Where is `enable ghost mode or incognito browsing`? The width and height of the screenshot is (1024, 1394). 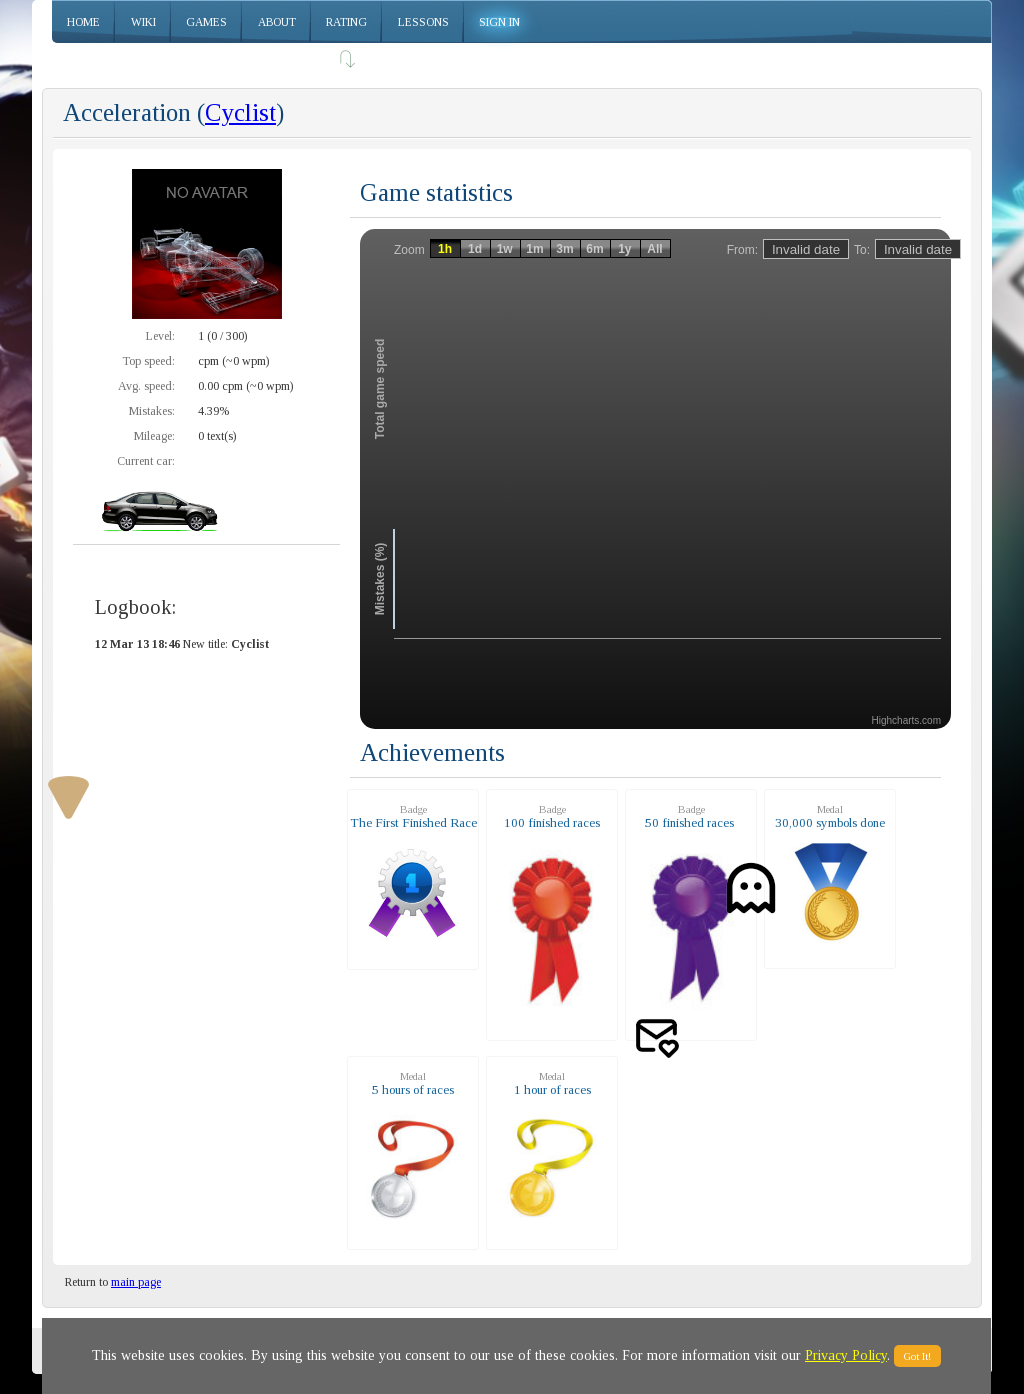 enable ghost mode or incognito browsing is located at coordinates (751, 889).